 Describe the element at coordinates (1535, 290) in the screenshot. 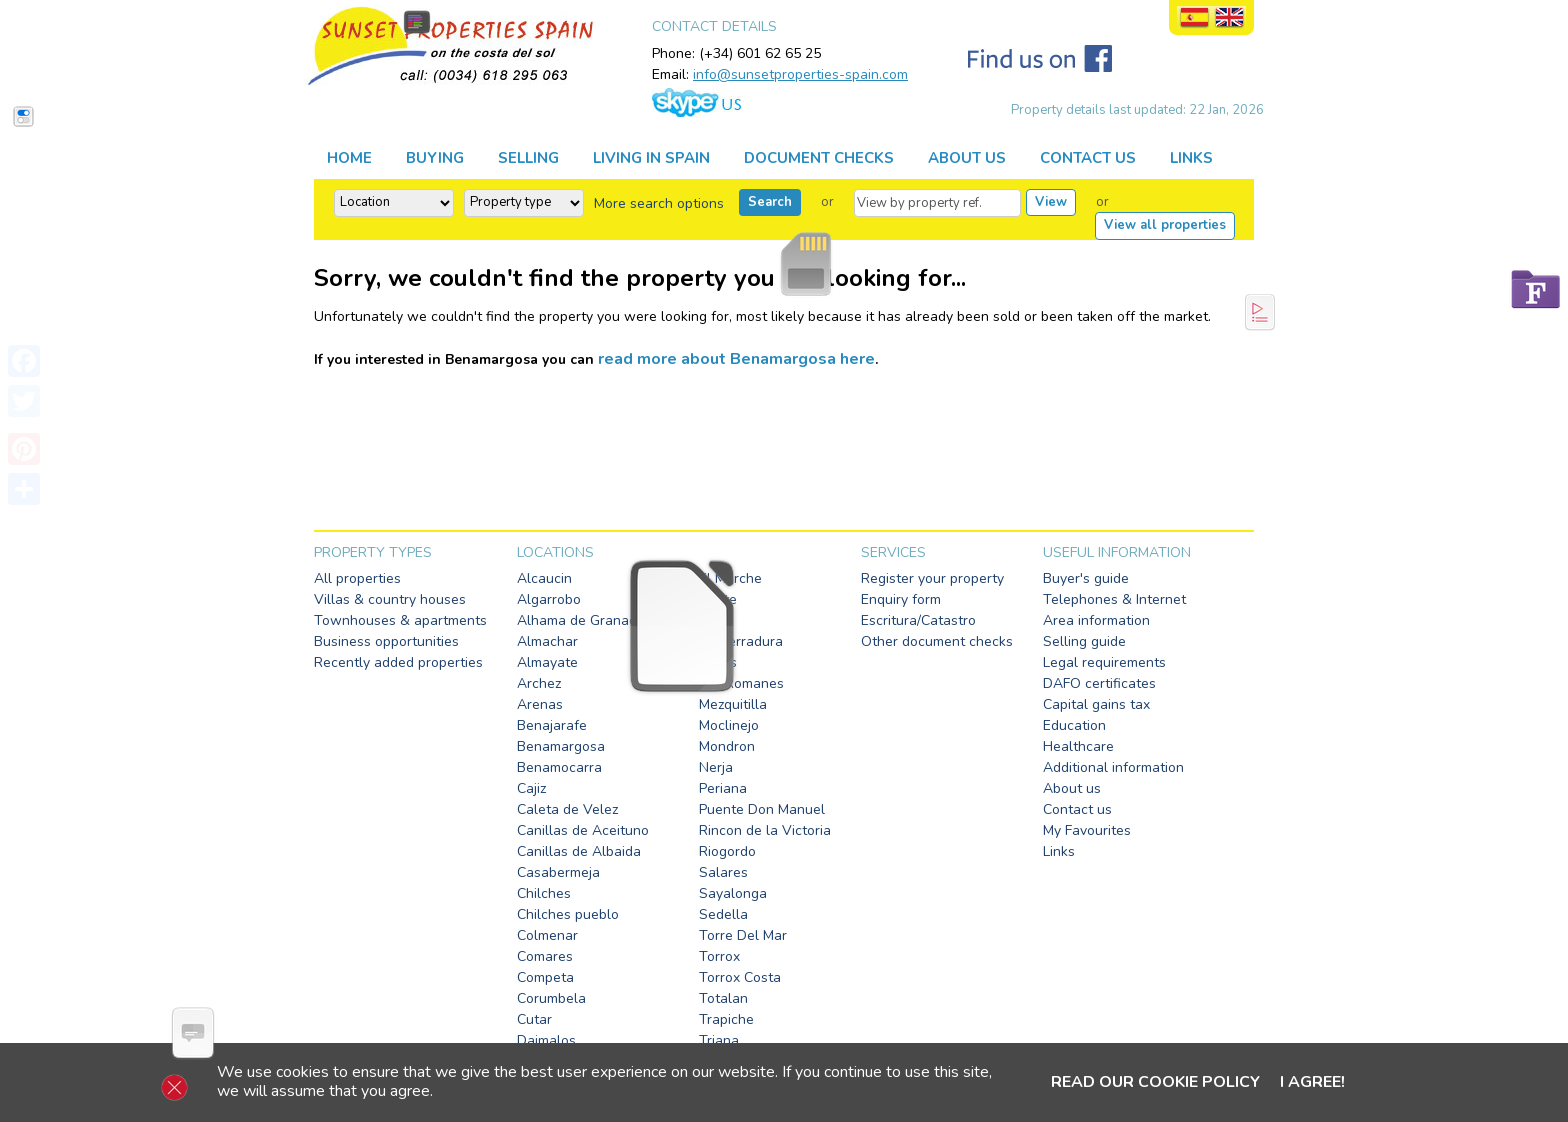

I see `folder containing fortran source code files` at that location.